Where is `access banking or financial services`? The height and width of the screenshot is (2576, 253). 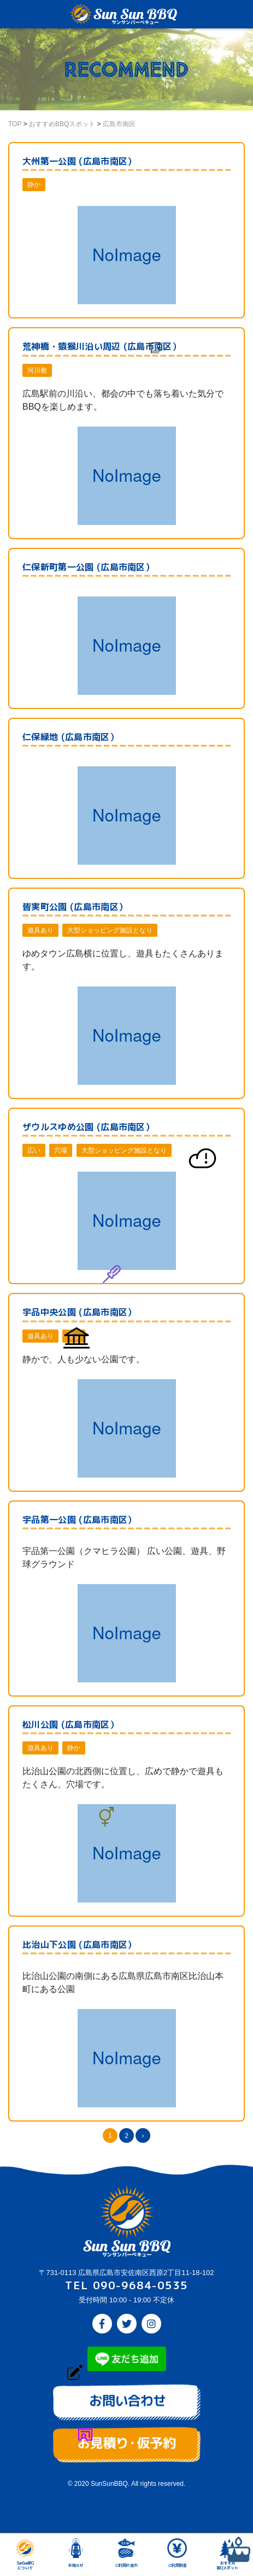
access banking or financial services is located at coordinates (77, 1339).